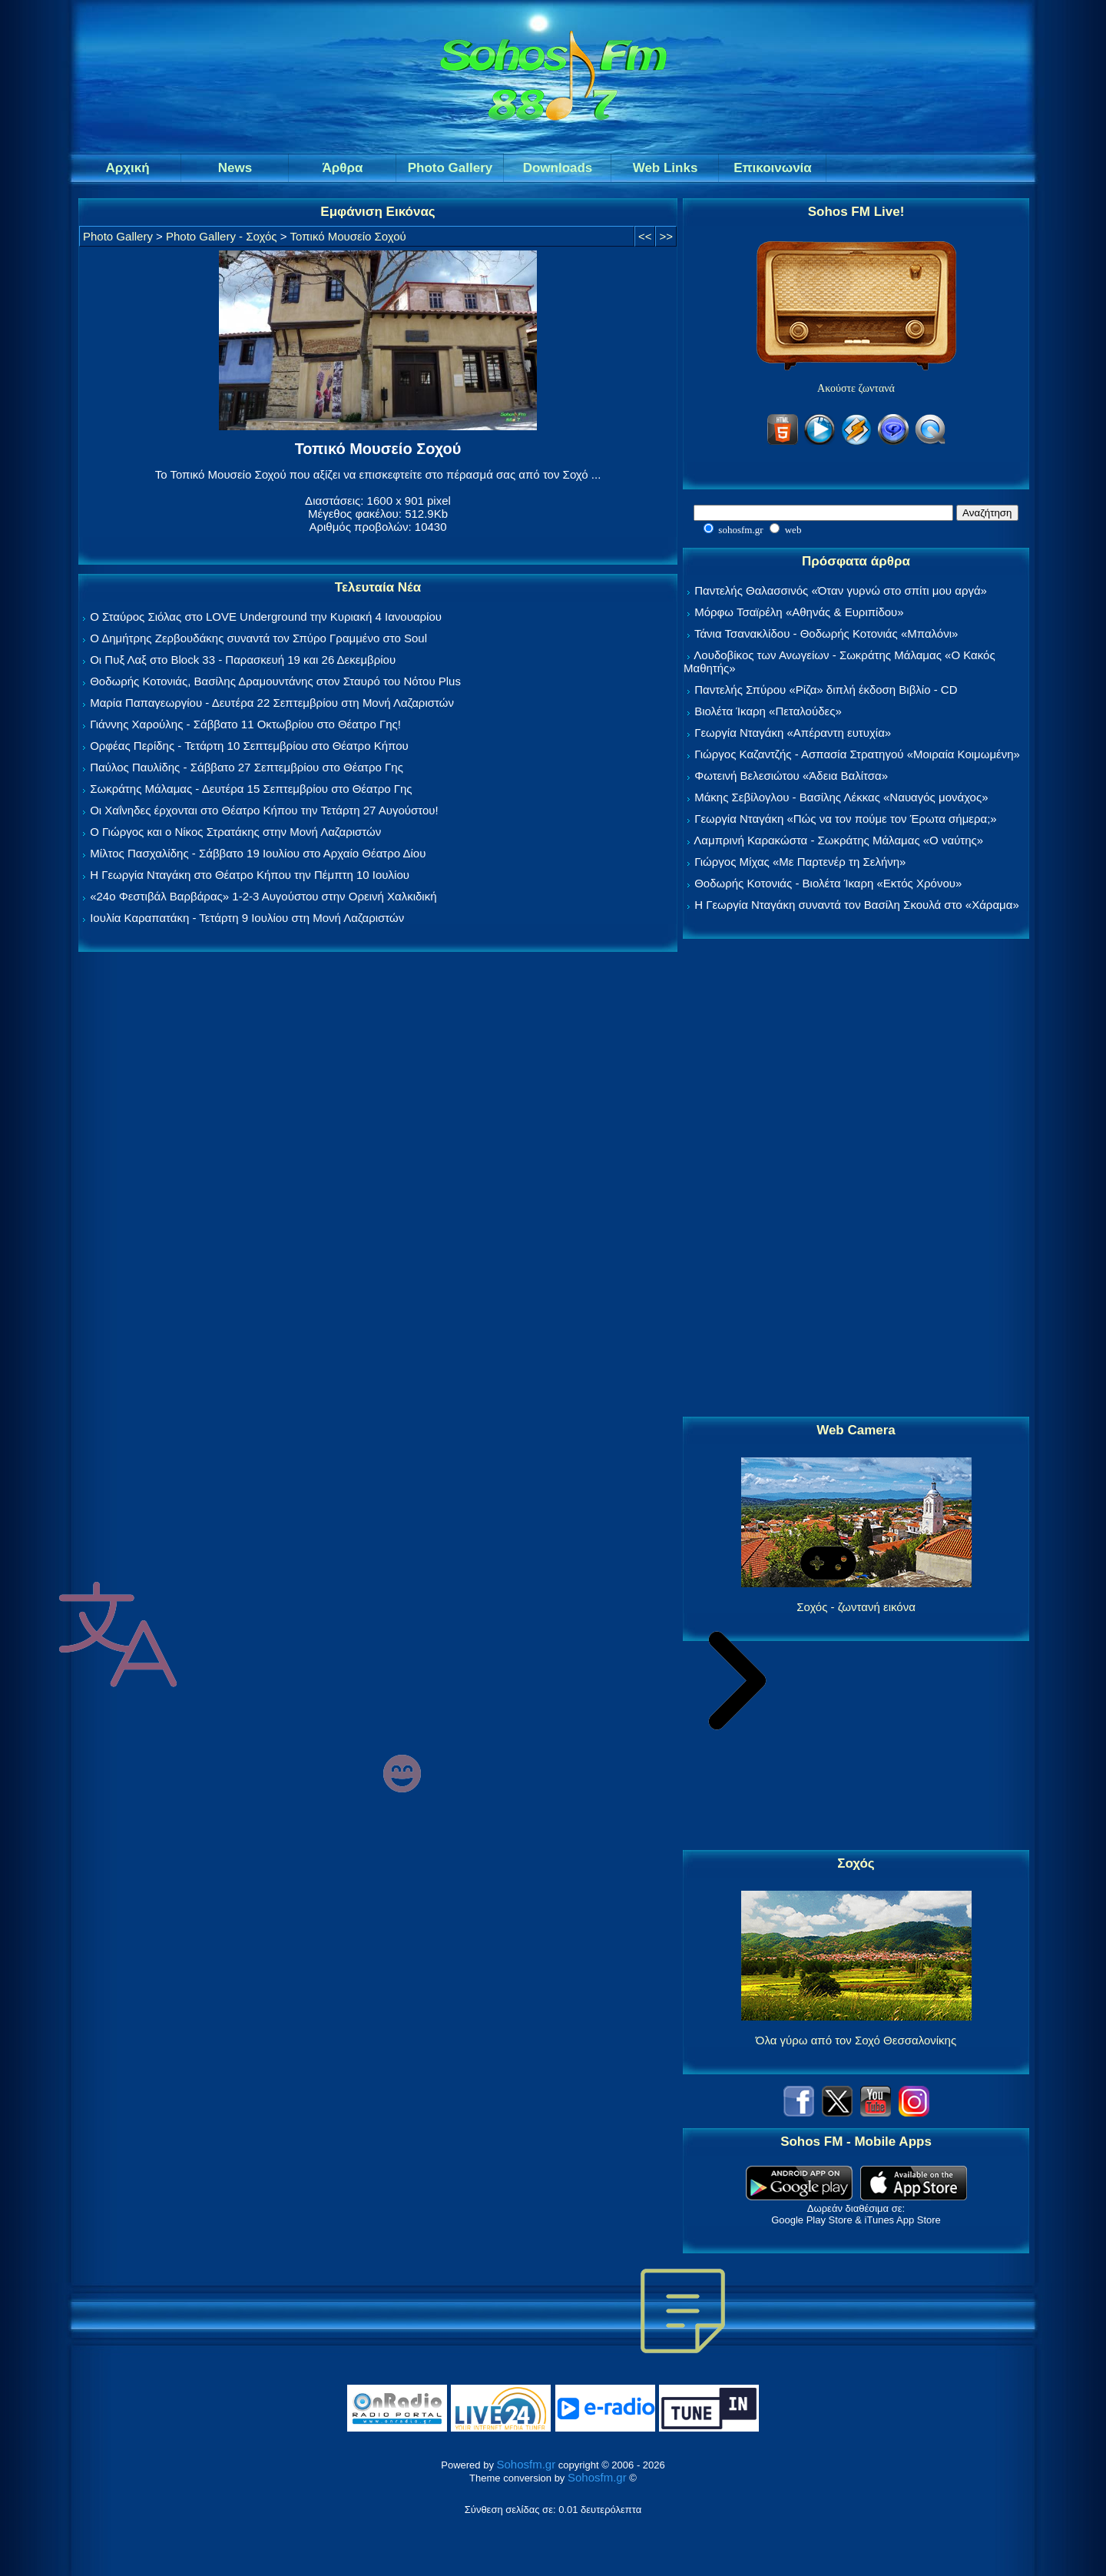 The width and height of the screenshot is (1106, 2576). I want to click on navigate to the next item or screen, so click(733, 1680).